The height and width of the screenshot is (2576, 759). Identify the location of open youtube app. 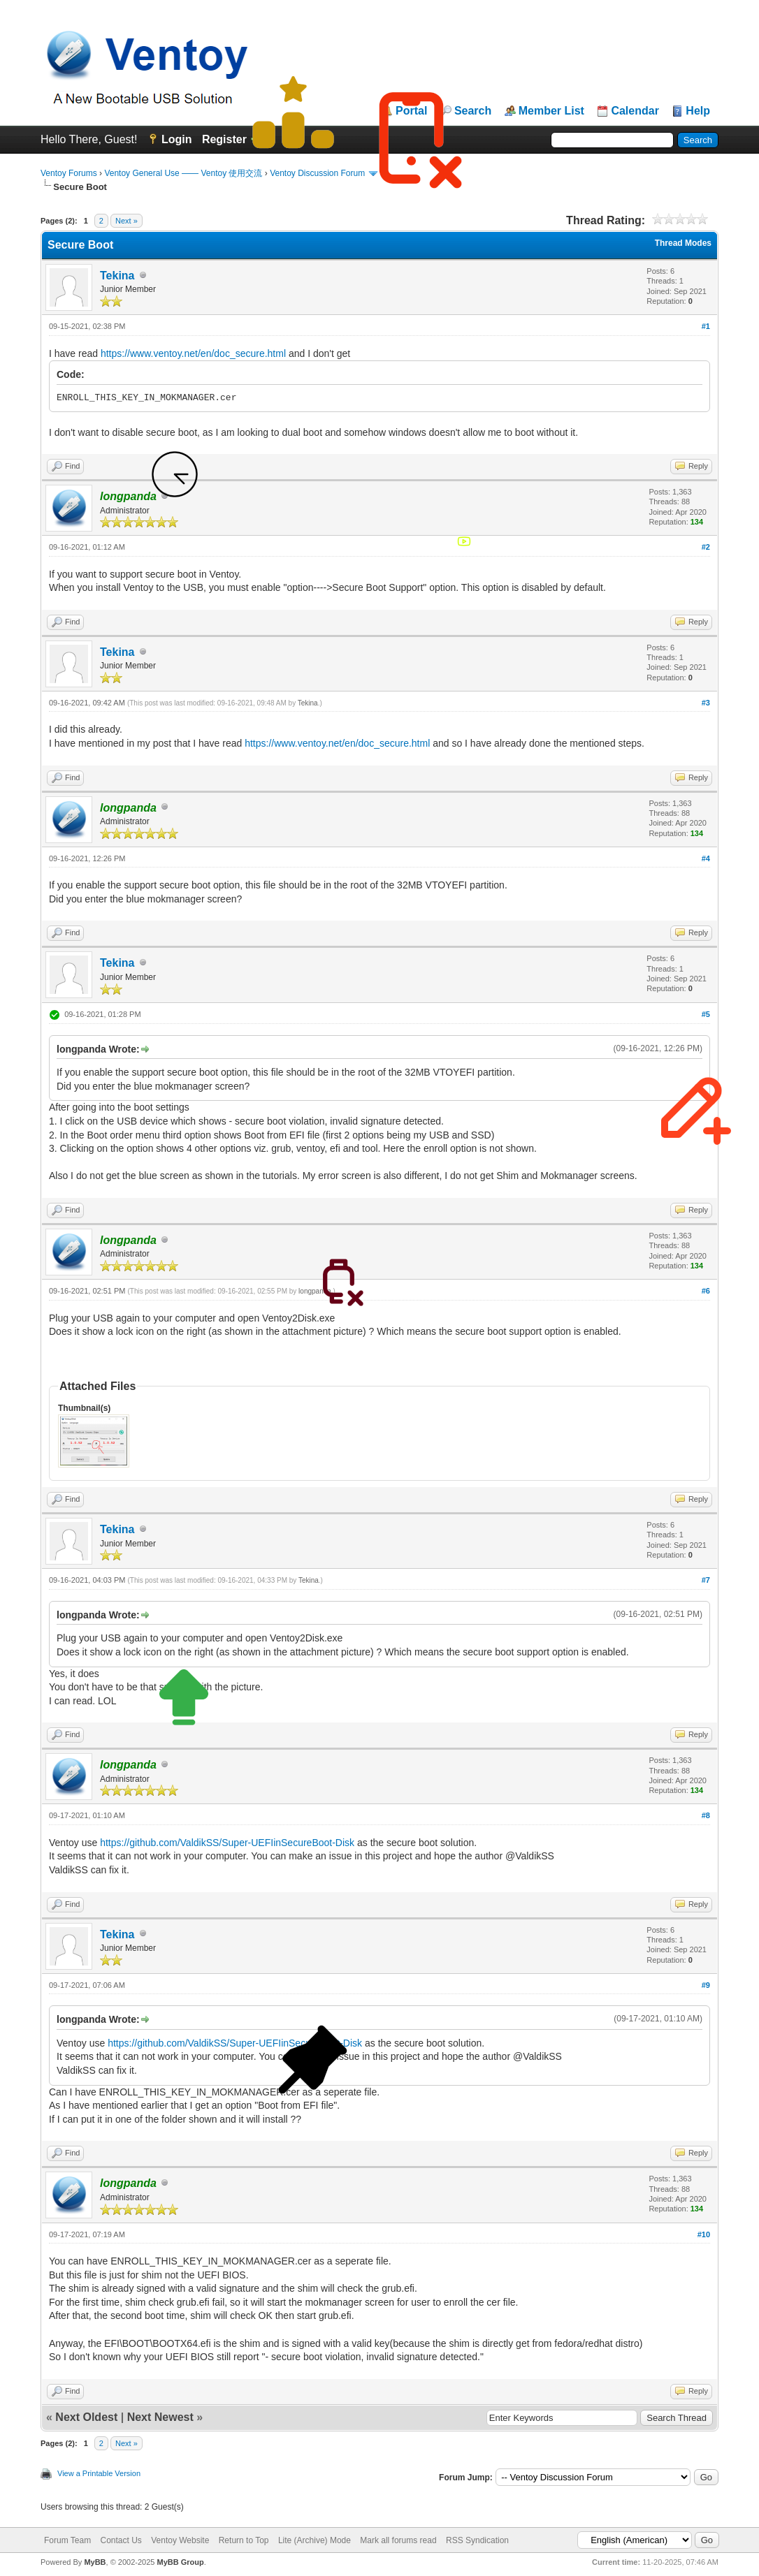
(464, 541).